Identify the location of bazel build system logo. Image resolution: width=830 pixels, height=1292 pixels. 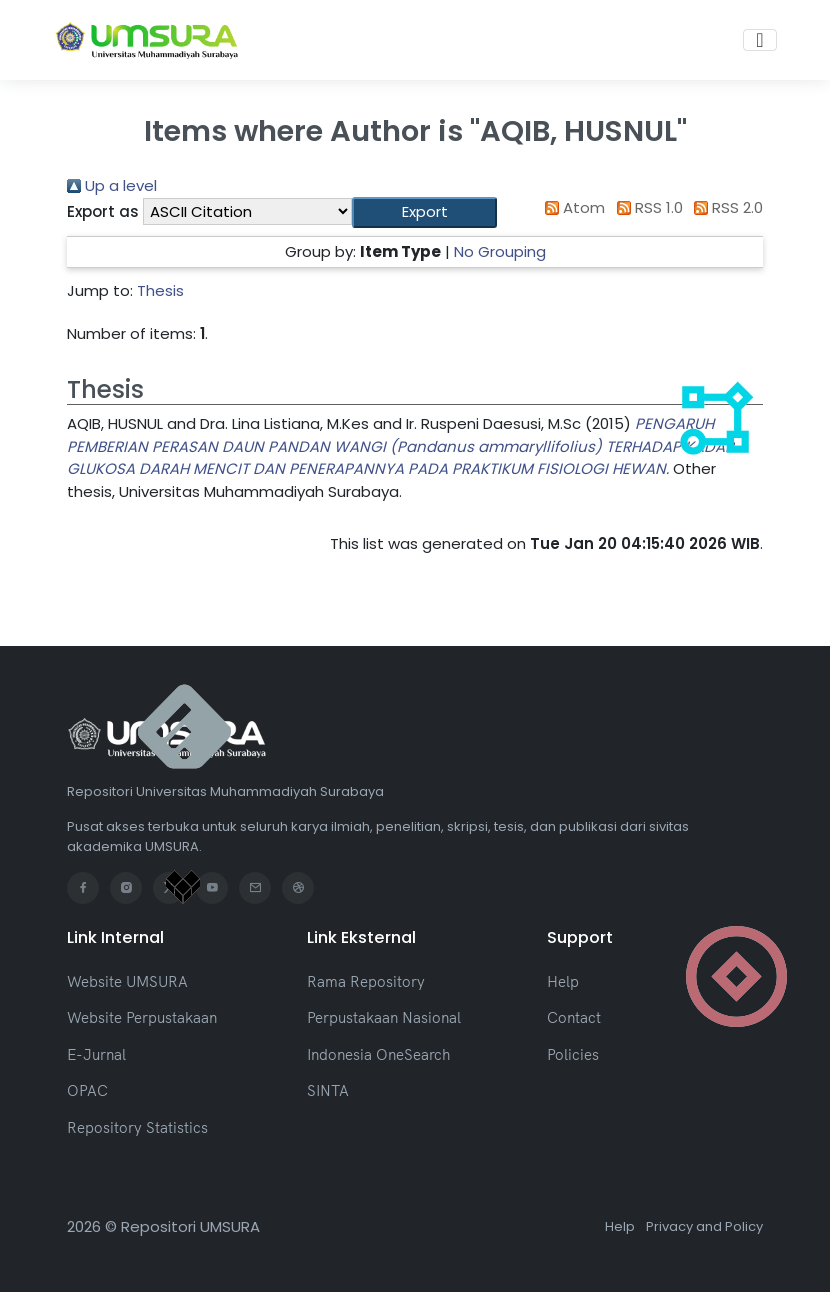
(183, 887).